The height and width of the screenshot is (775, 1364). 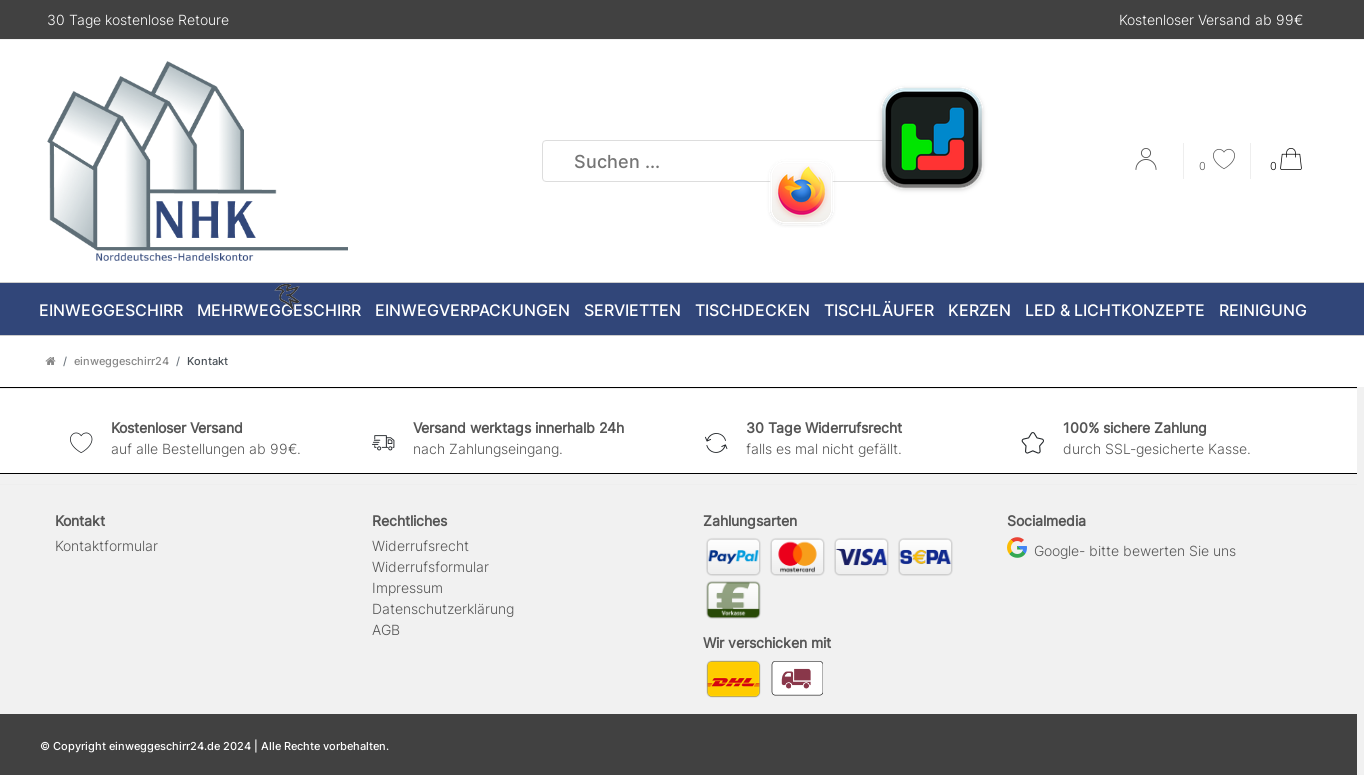 I want to click on open firefox web browser, so click(x=801, y=192).